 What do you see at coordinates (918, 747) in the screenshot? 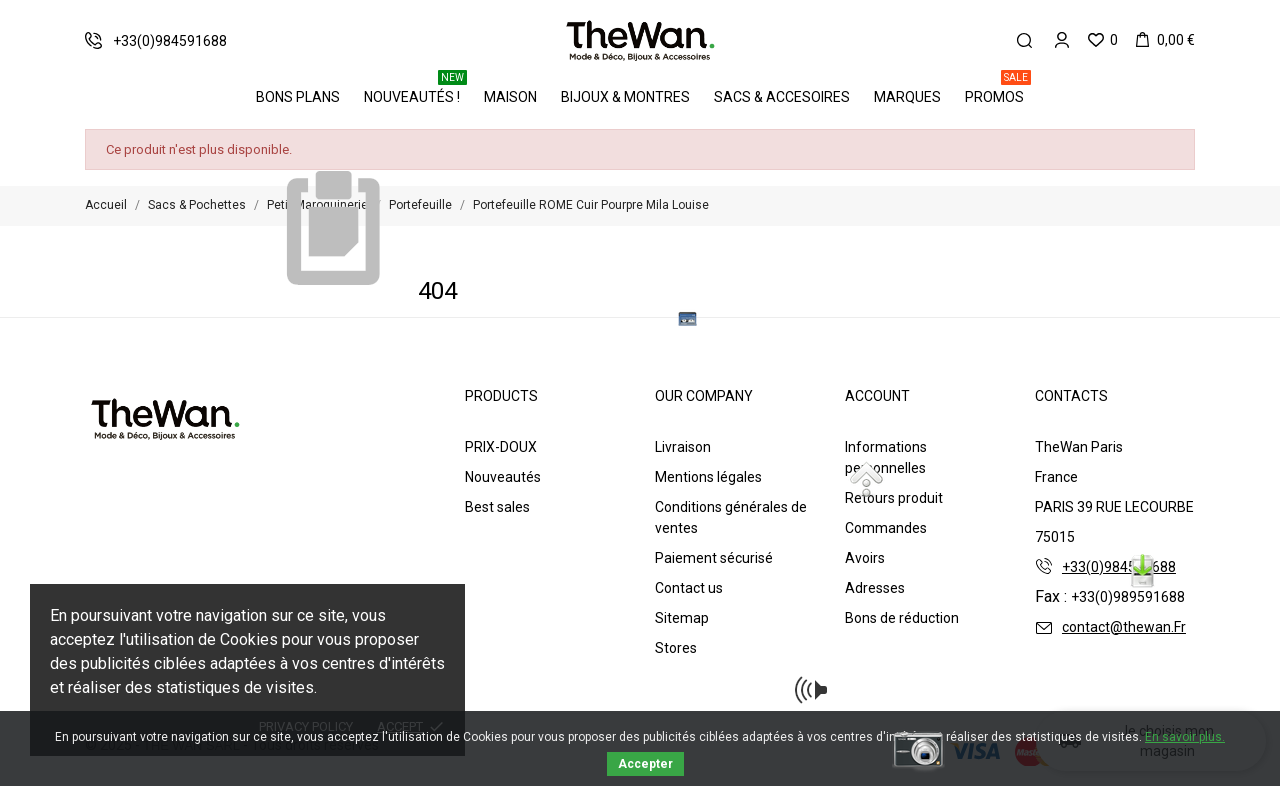
I see `open camera to take a photo` at bounding box center [918, 747].